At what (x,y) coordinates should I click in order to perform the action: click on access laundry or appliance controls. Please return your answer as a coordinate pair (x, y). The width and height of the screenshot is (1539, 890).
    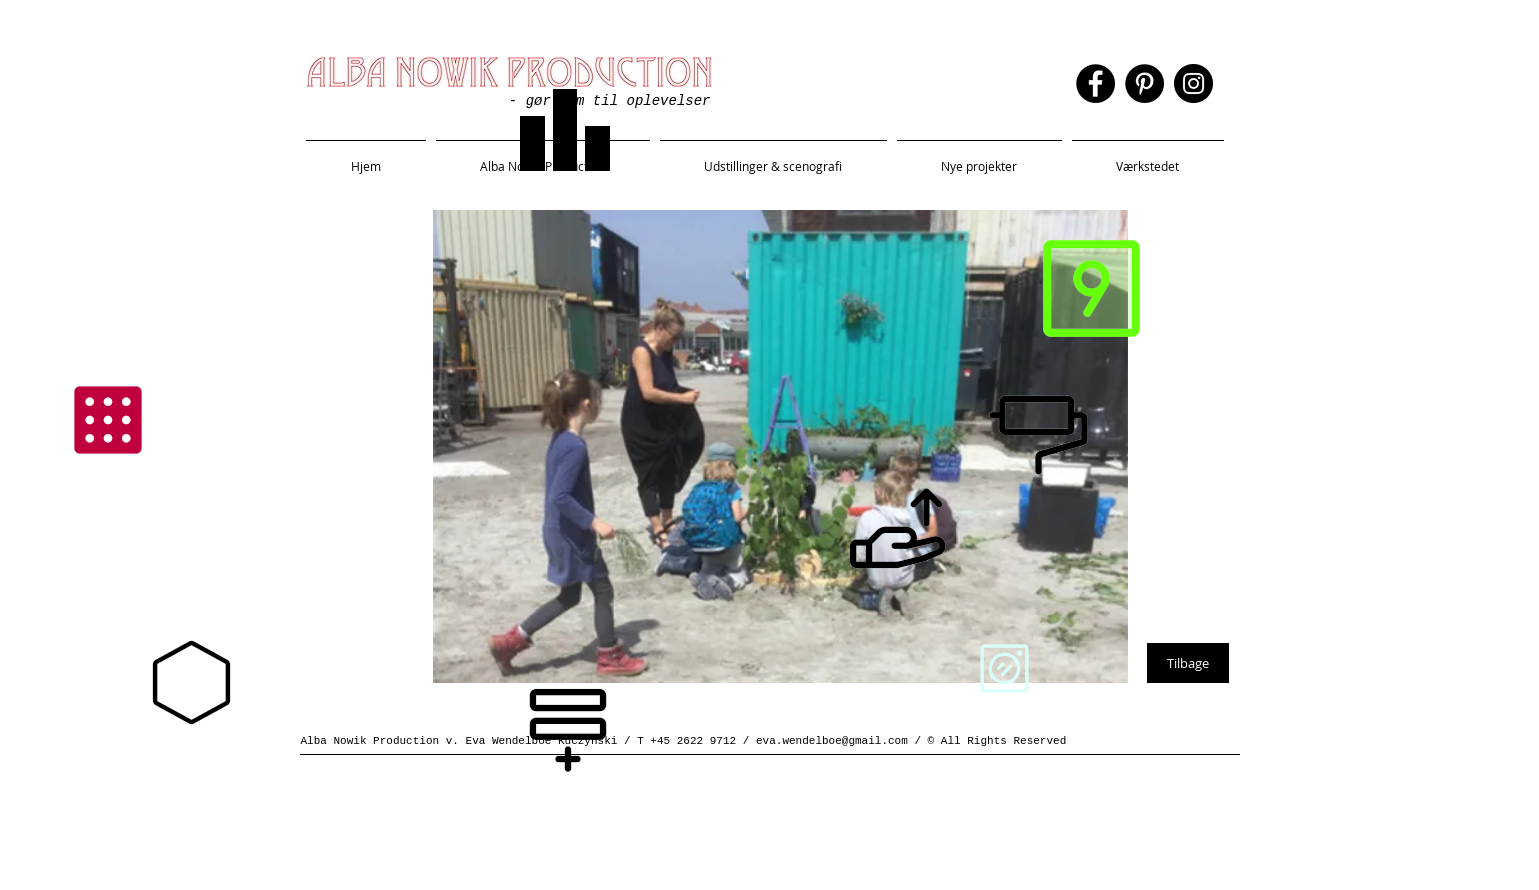
    Looking at the image, I should click on (1004, 668).